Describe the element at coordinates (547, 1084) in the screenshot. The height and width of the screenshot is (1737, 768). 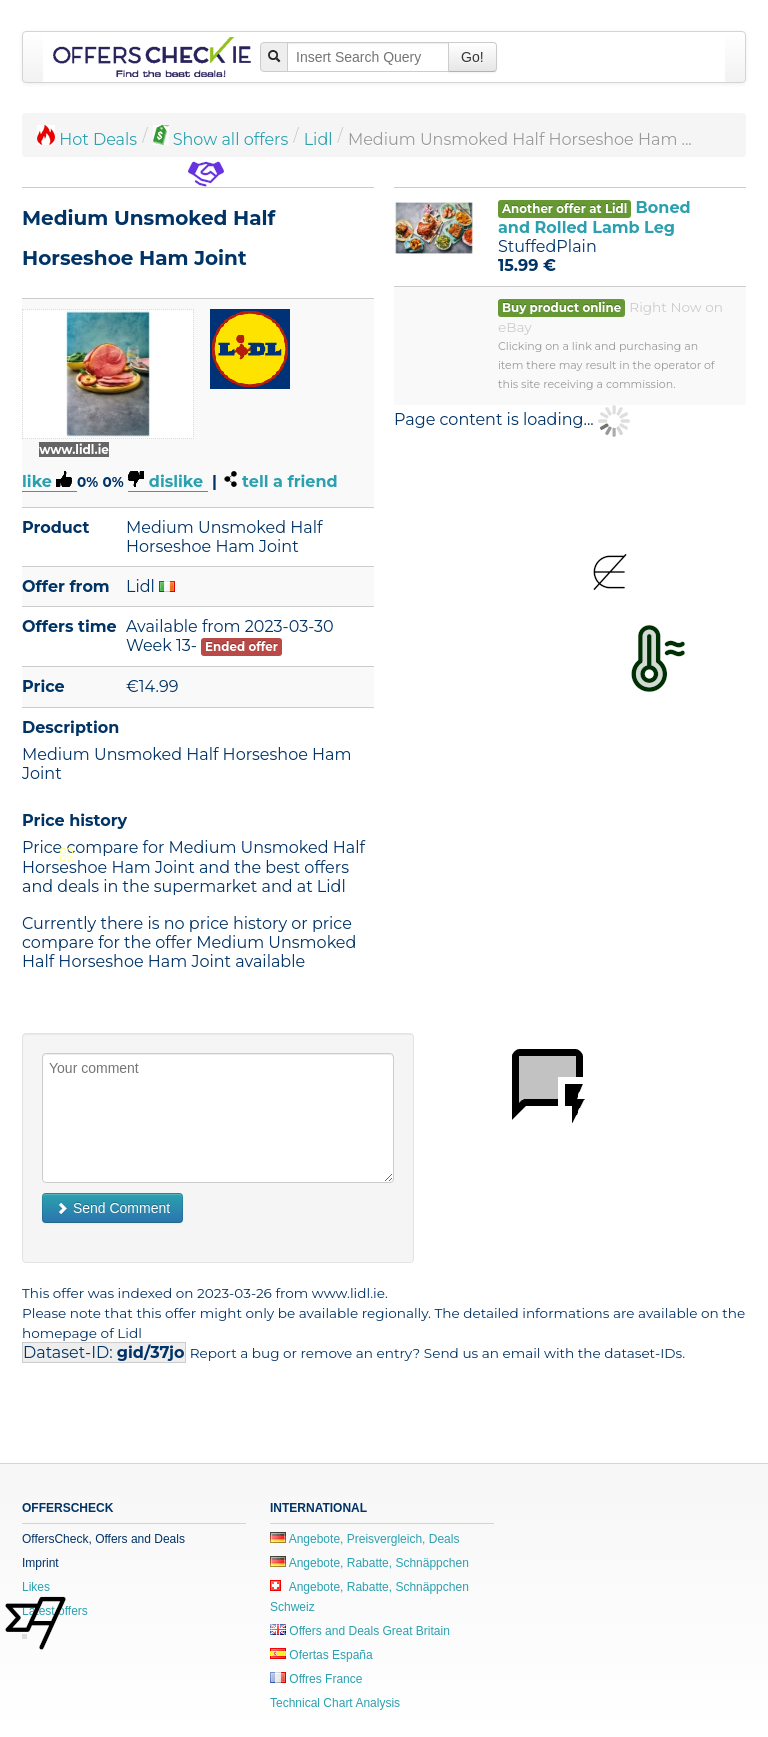
I see `send a quick reply to a message` at that location.